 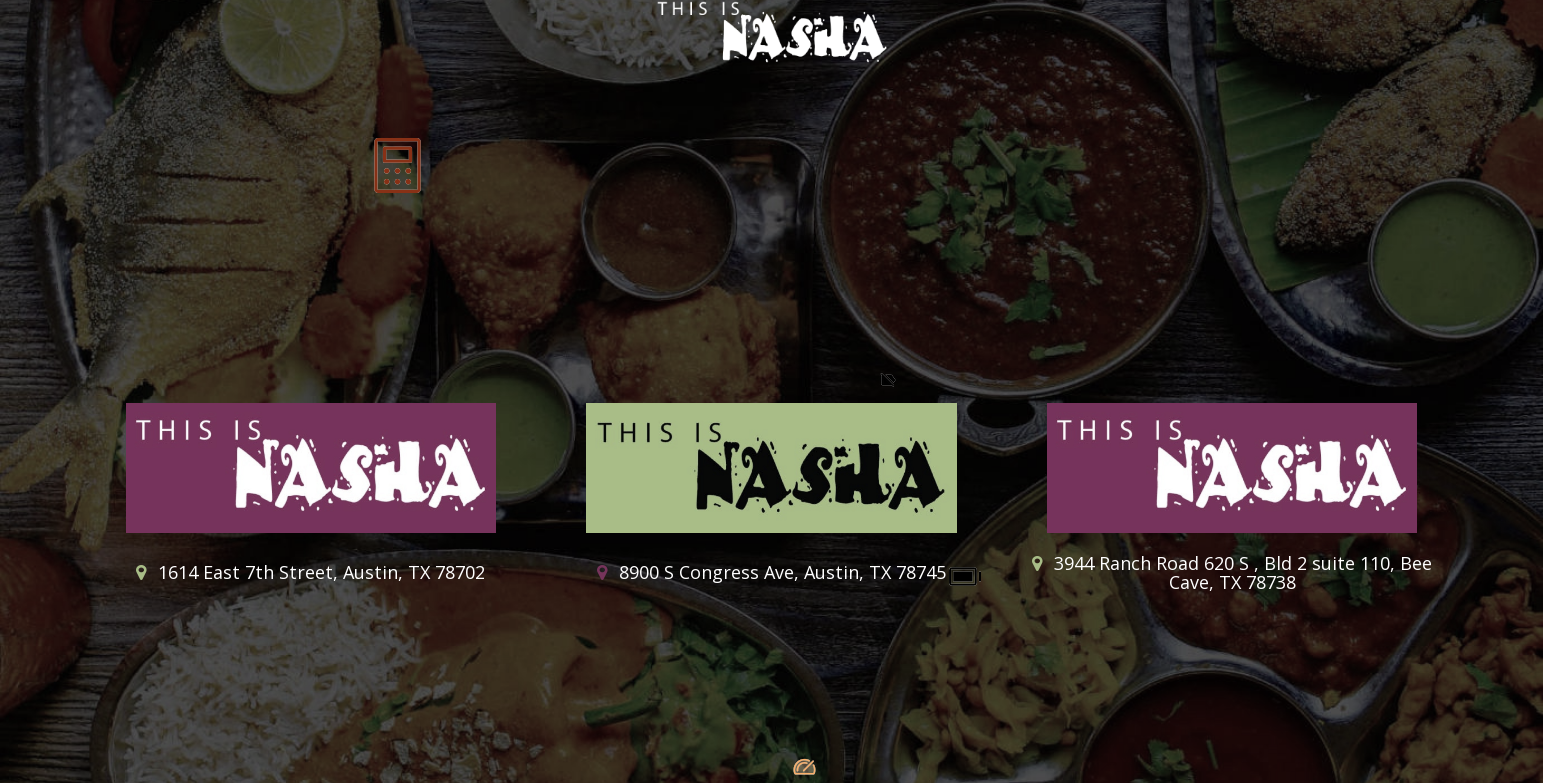 I want to click on remove a label or tag, so click(x=888, y=380).